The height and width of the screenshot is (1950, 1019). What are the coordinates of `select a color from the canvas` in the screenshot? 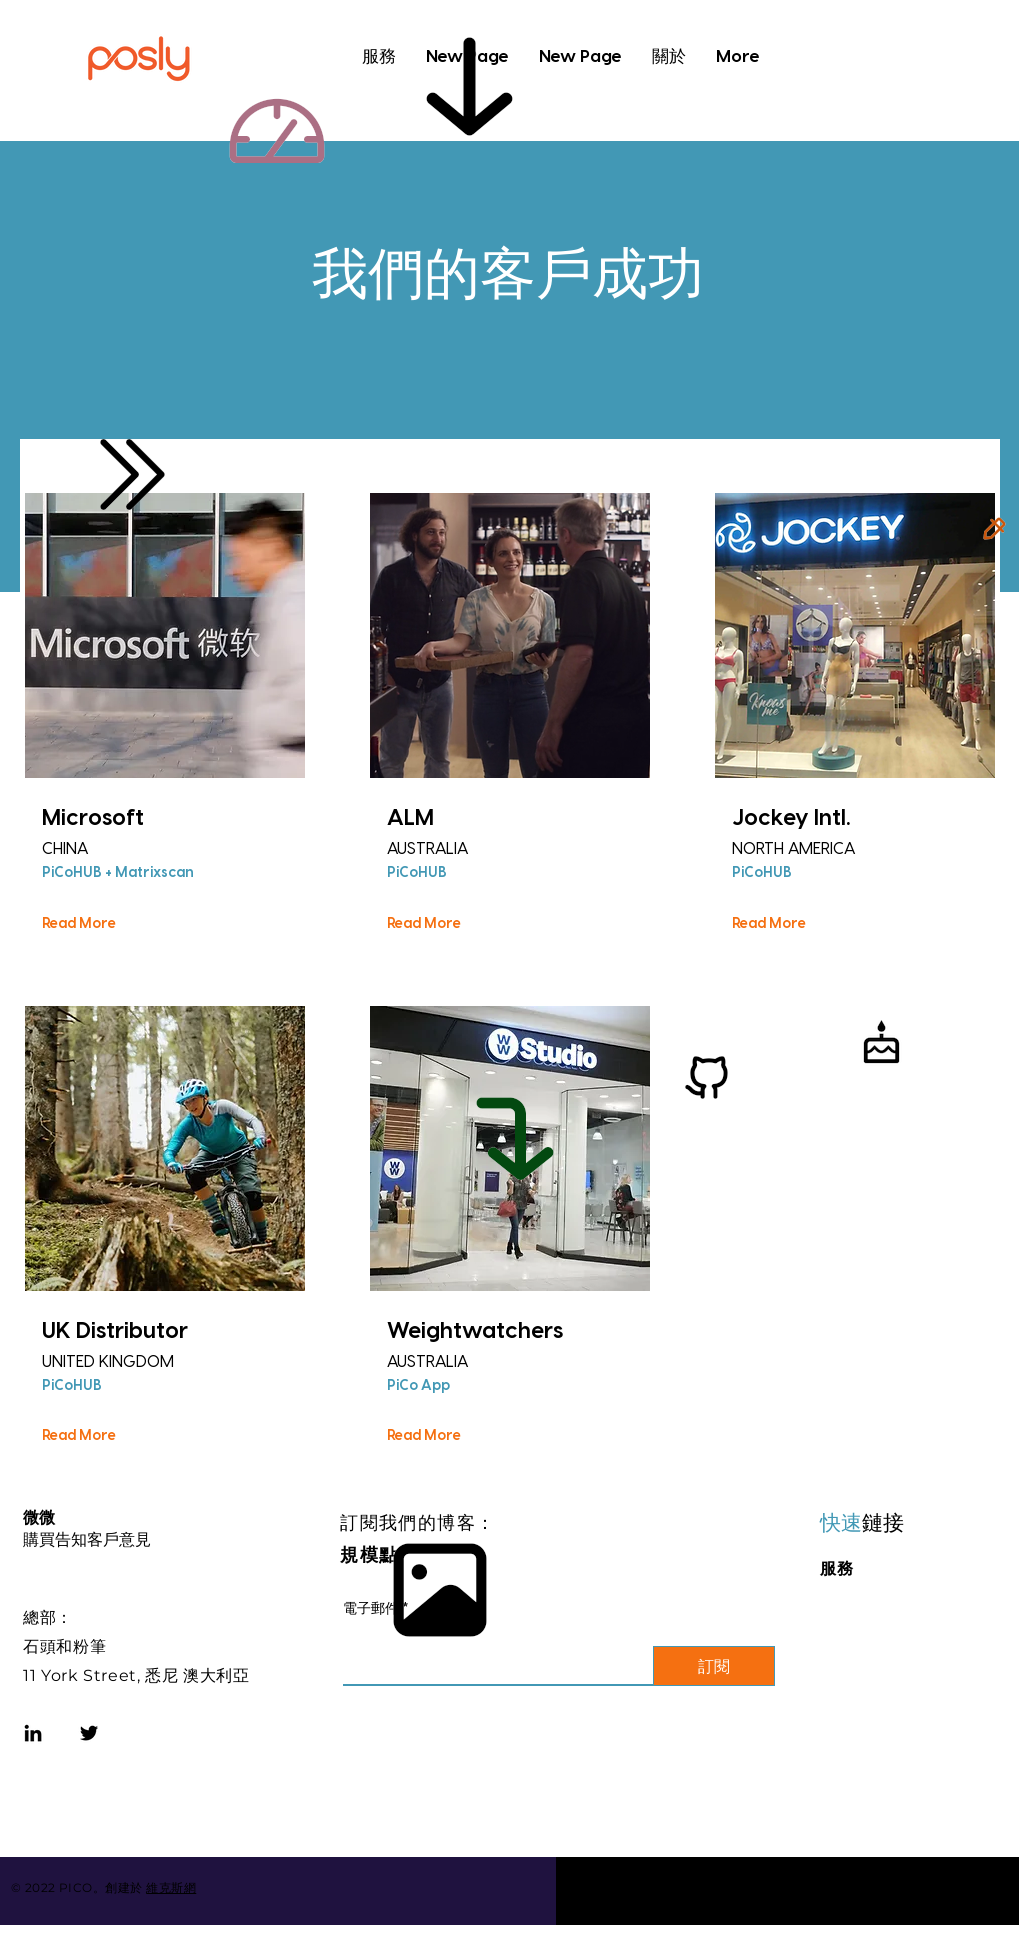 It's located at (994, 528).